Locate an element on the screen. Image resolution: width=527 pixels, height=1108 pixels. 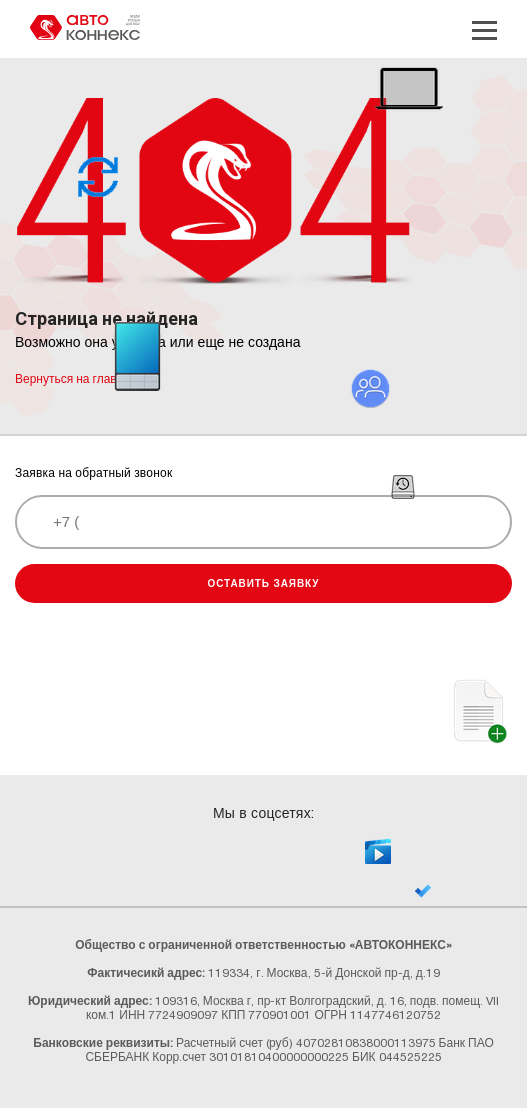
switch between user accounts is located at coordinates (370, 388).